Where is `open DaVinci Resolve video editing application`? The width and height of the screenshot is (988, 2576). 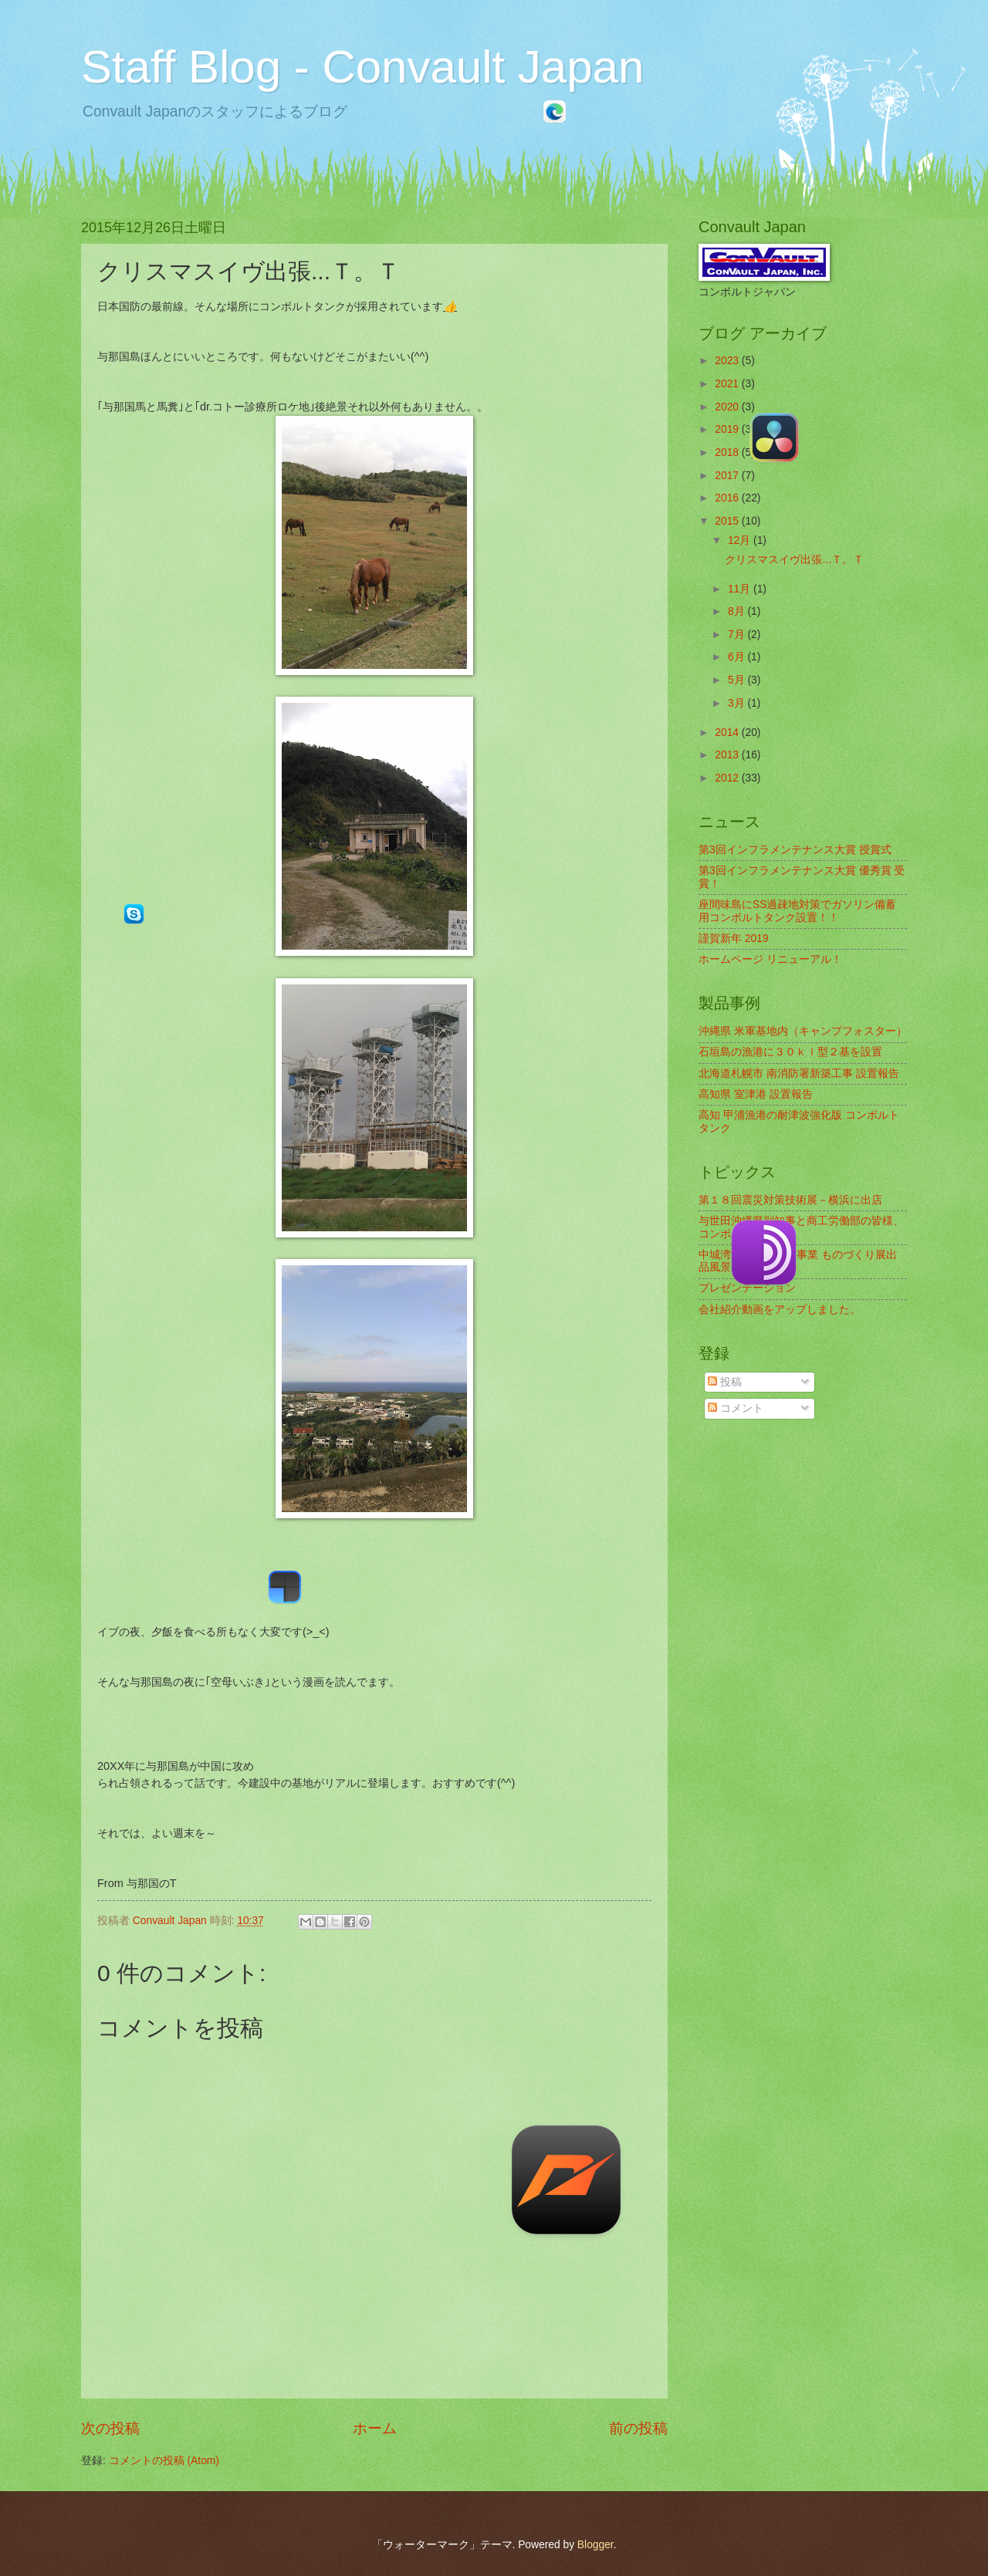 open DaVinci Resolve video editing application is located at coordinates (774, 437).